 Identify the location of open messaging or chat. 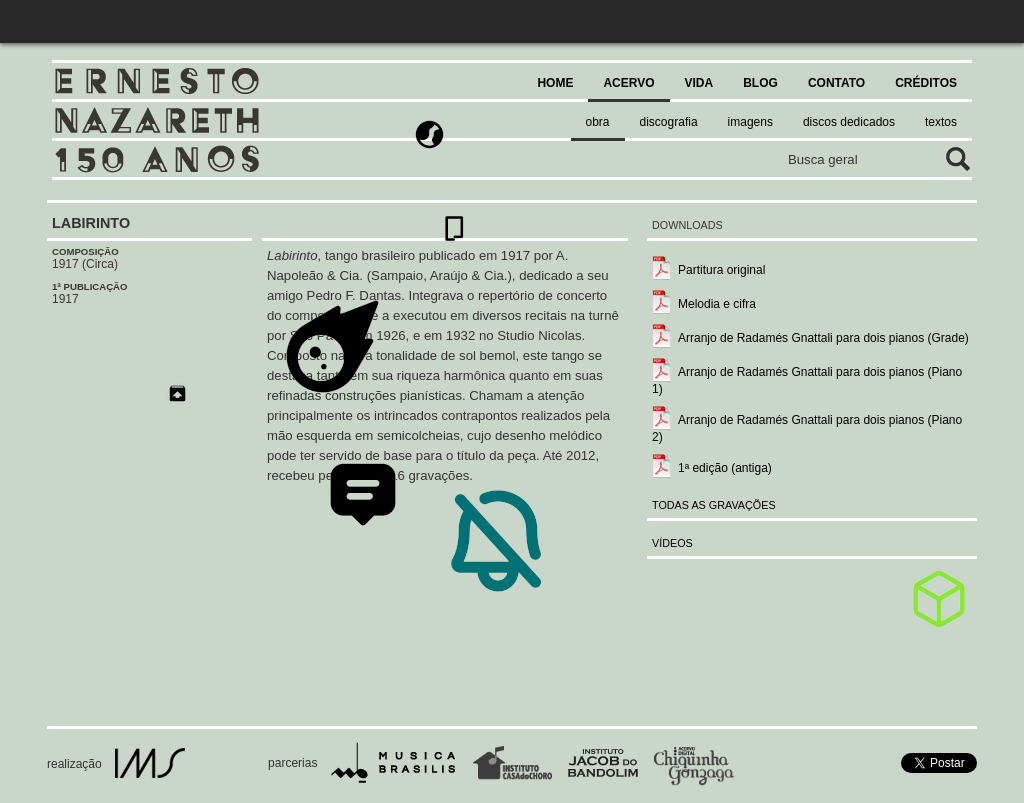
(363, 493).